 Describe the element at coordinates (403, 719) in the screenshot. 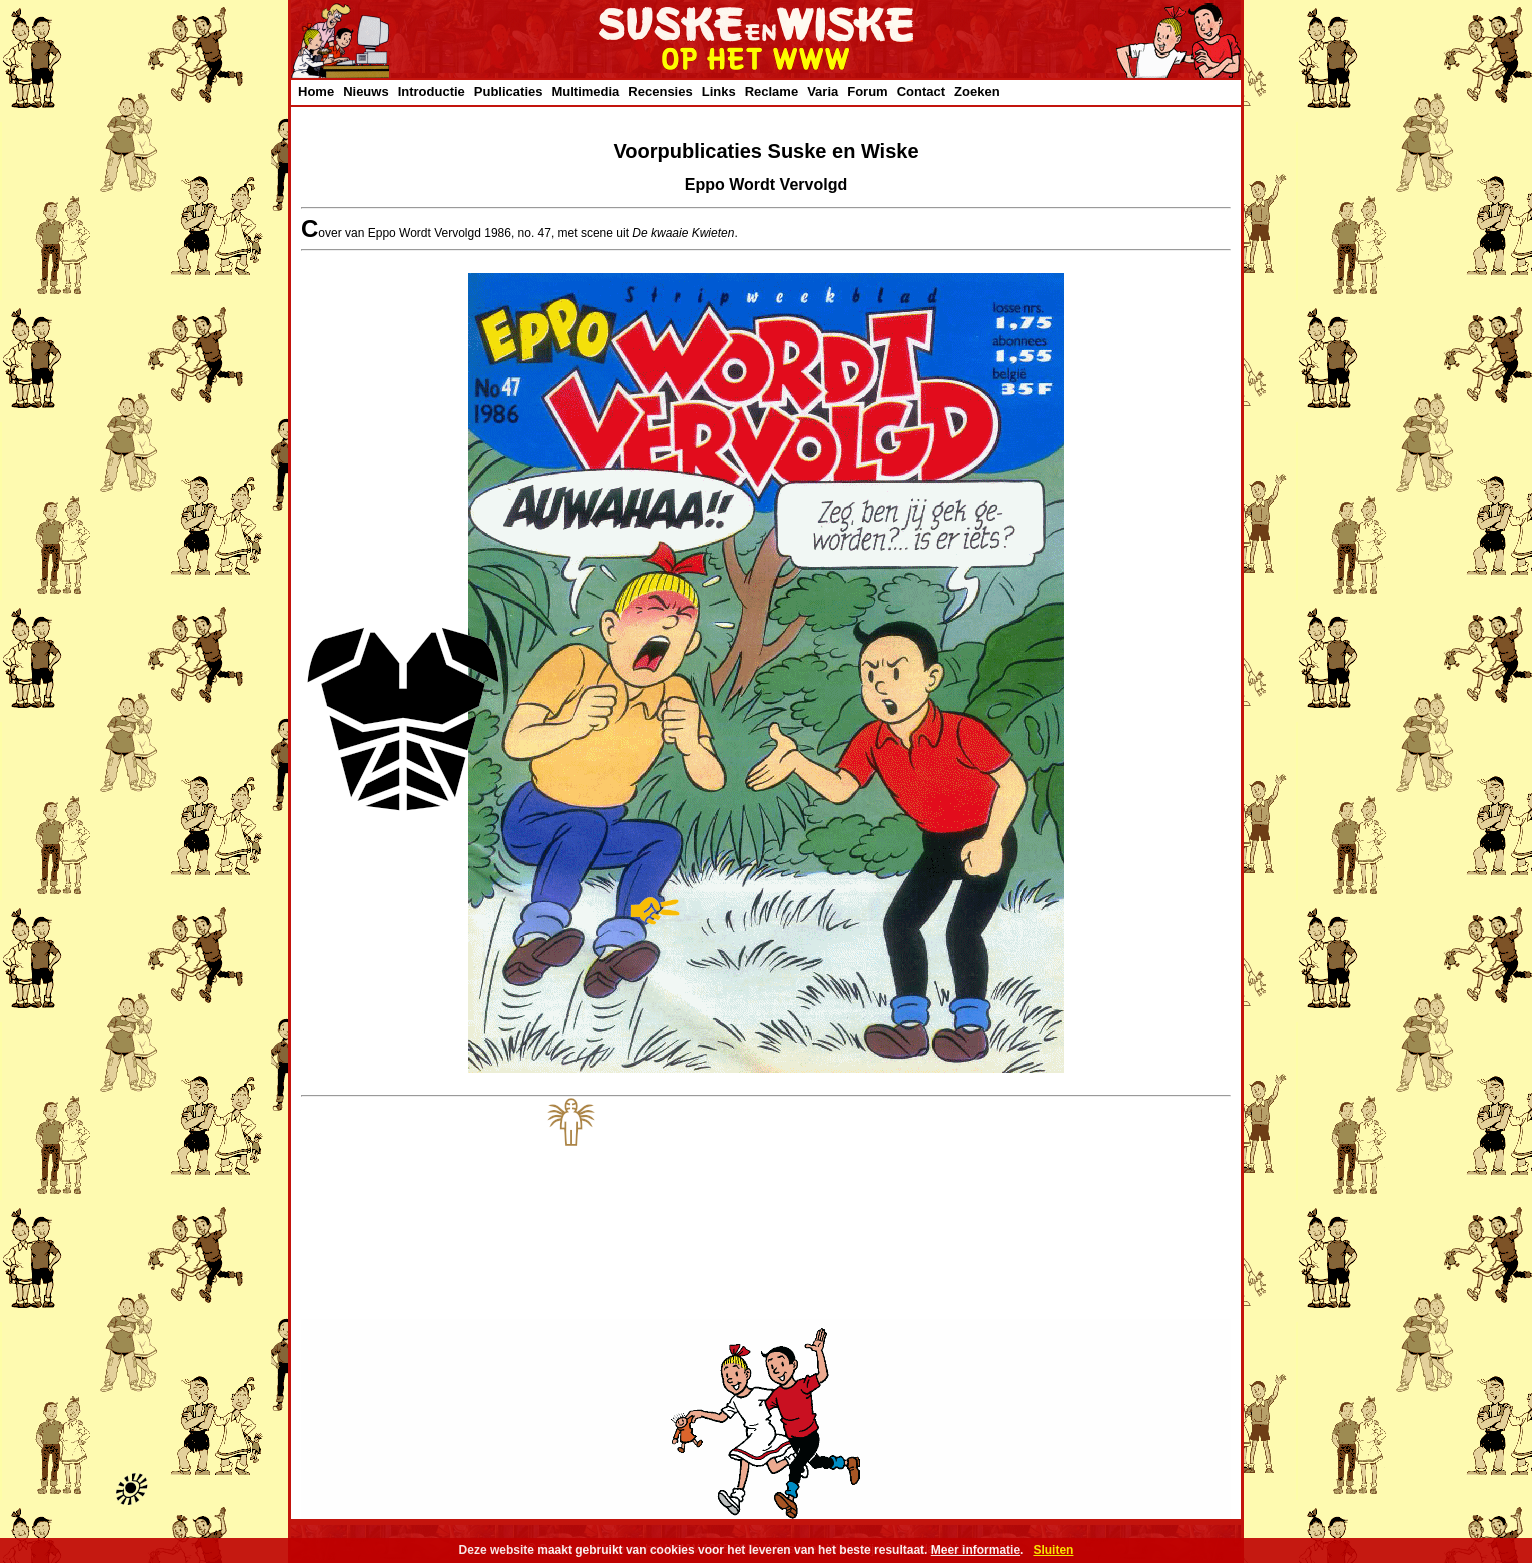

I see `equip torso armor piece` at that location.